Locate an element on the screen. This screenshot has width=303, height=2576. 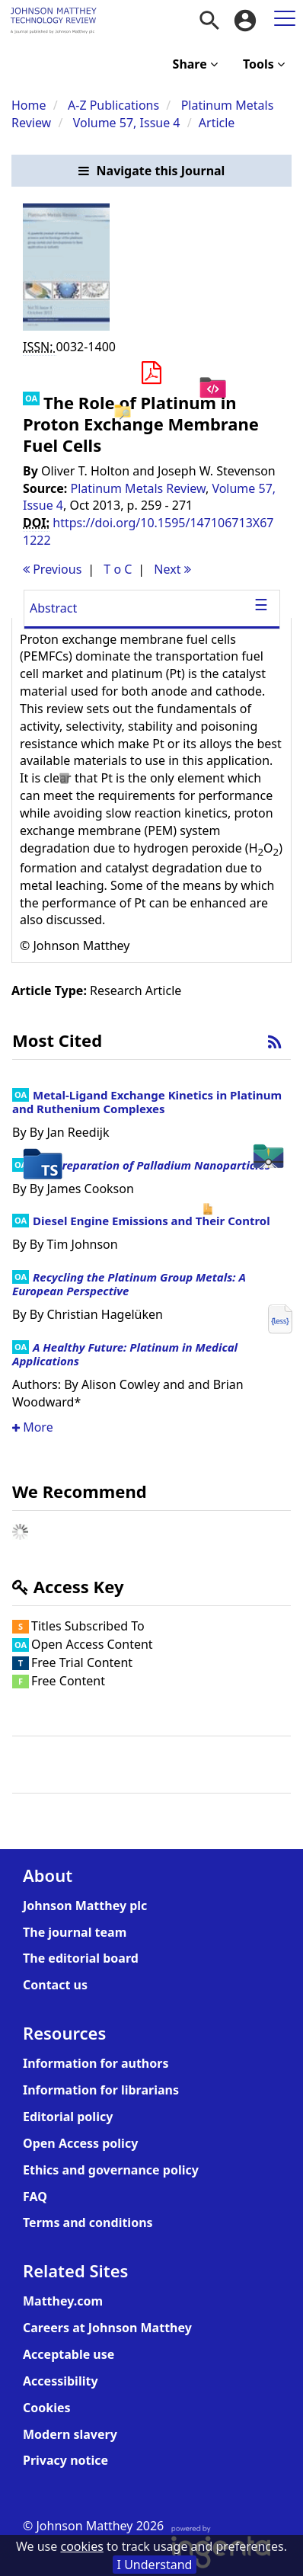
folder containing pokémon lake ball game assets is located at coordinates (268, 1157).